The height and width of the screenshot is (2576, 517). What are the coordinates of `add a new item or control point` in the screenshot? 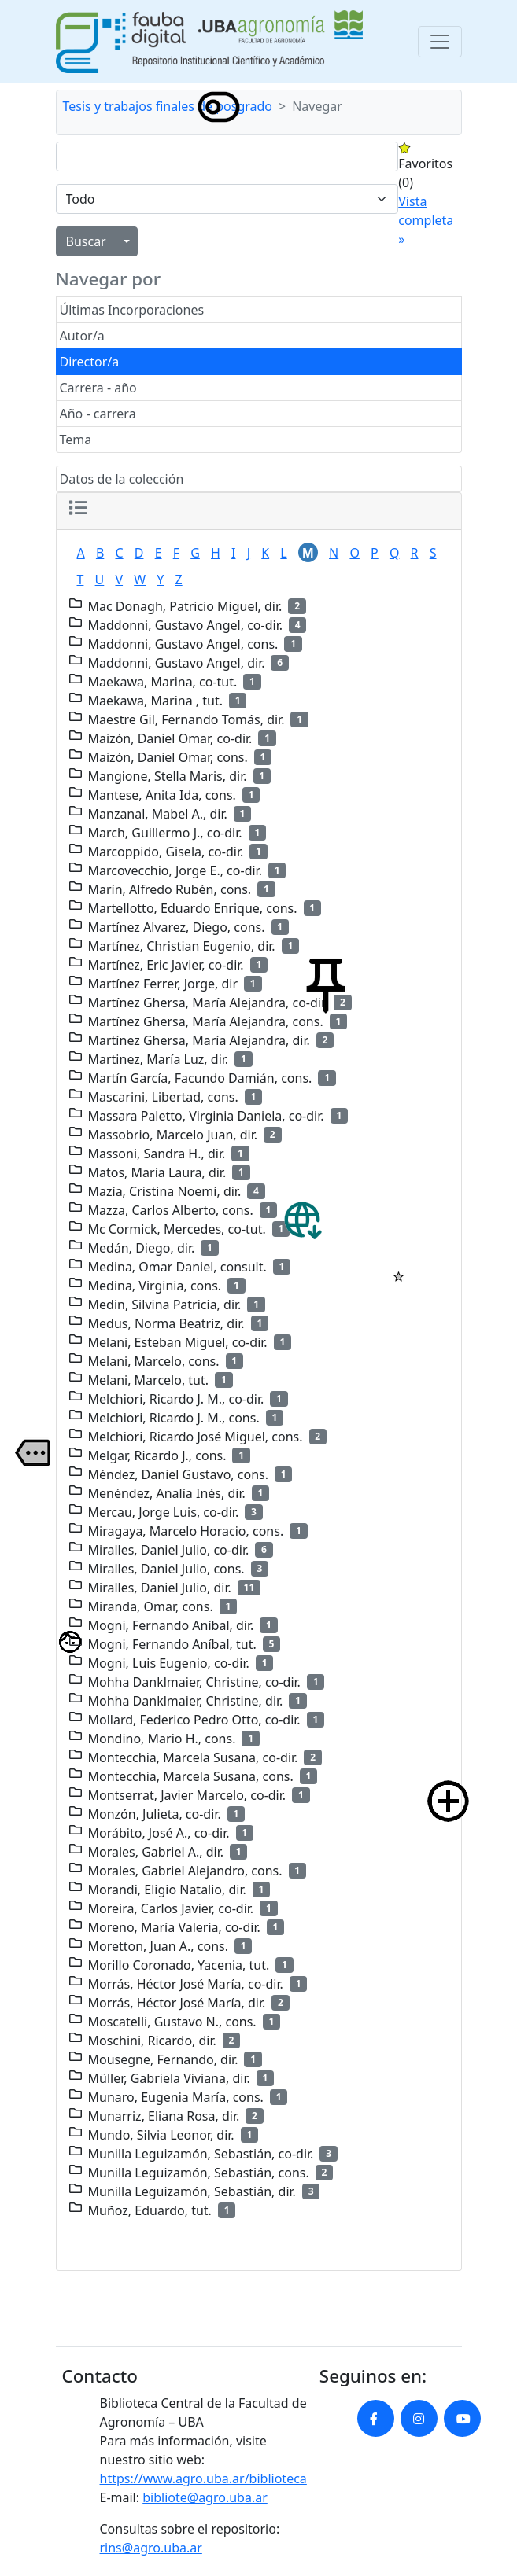 It's located at (448, 1801).